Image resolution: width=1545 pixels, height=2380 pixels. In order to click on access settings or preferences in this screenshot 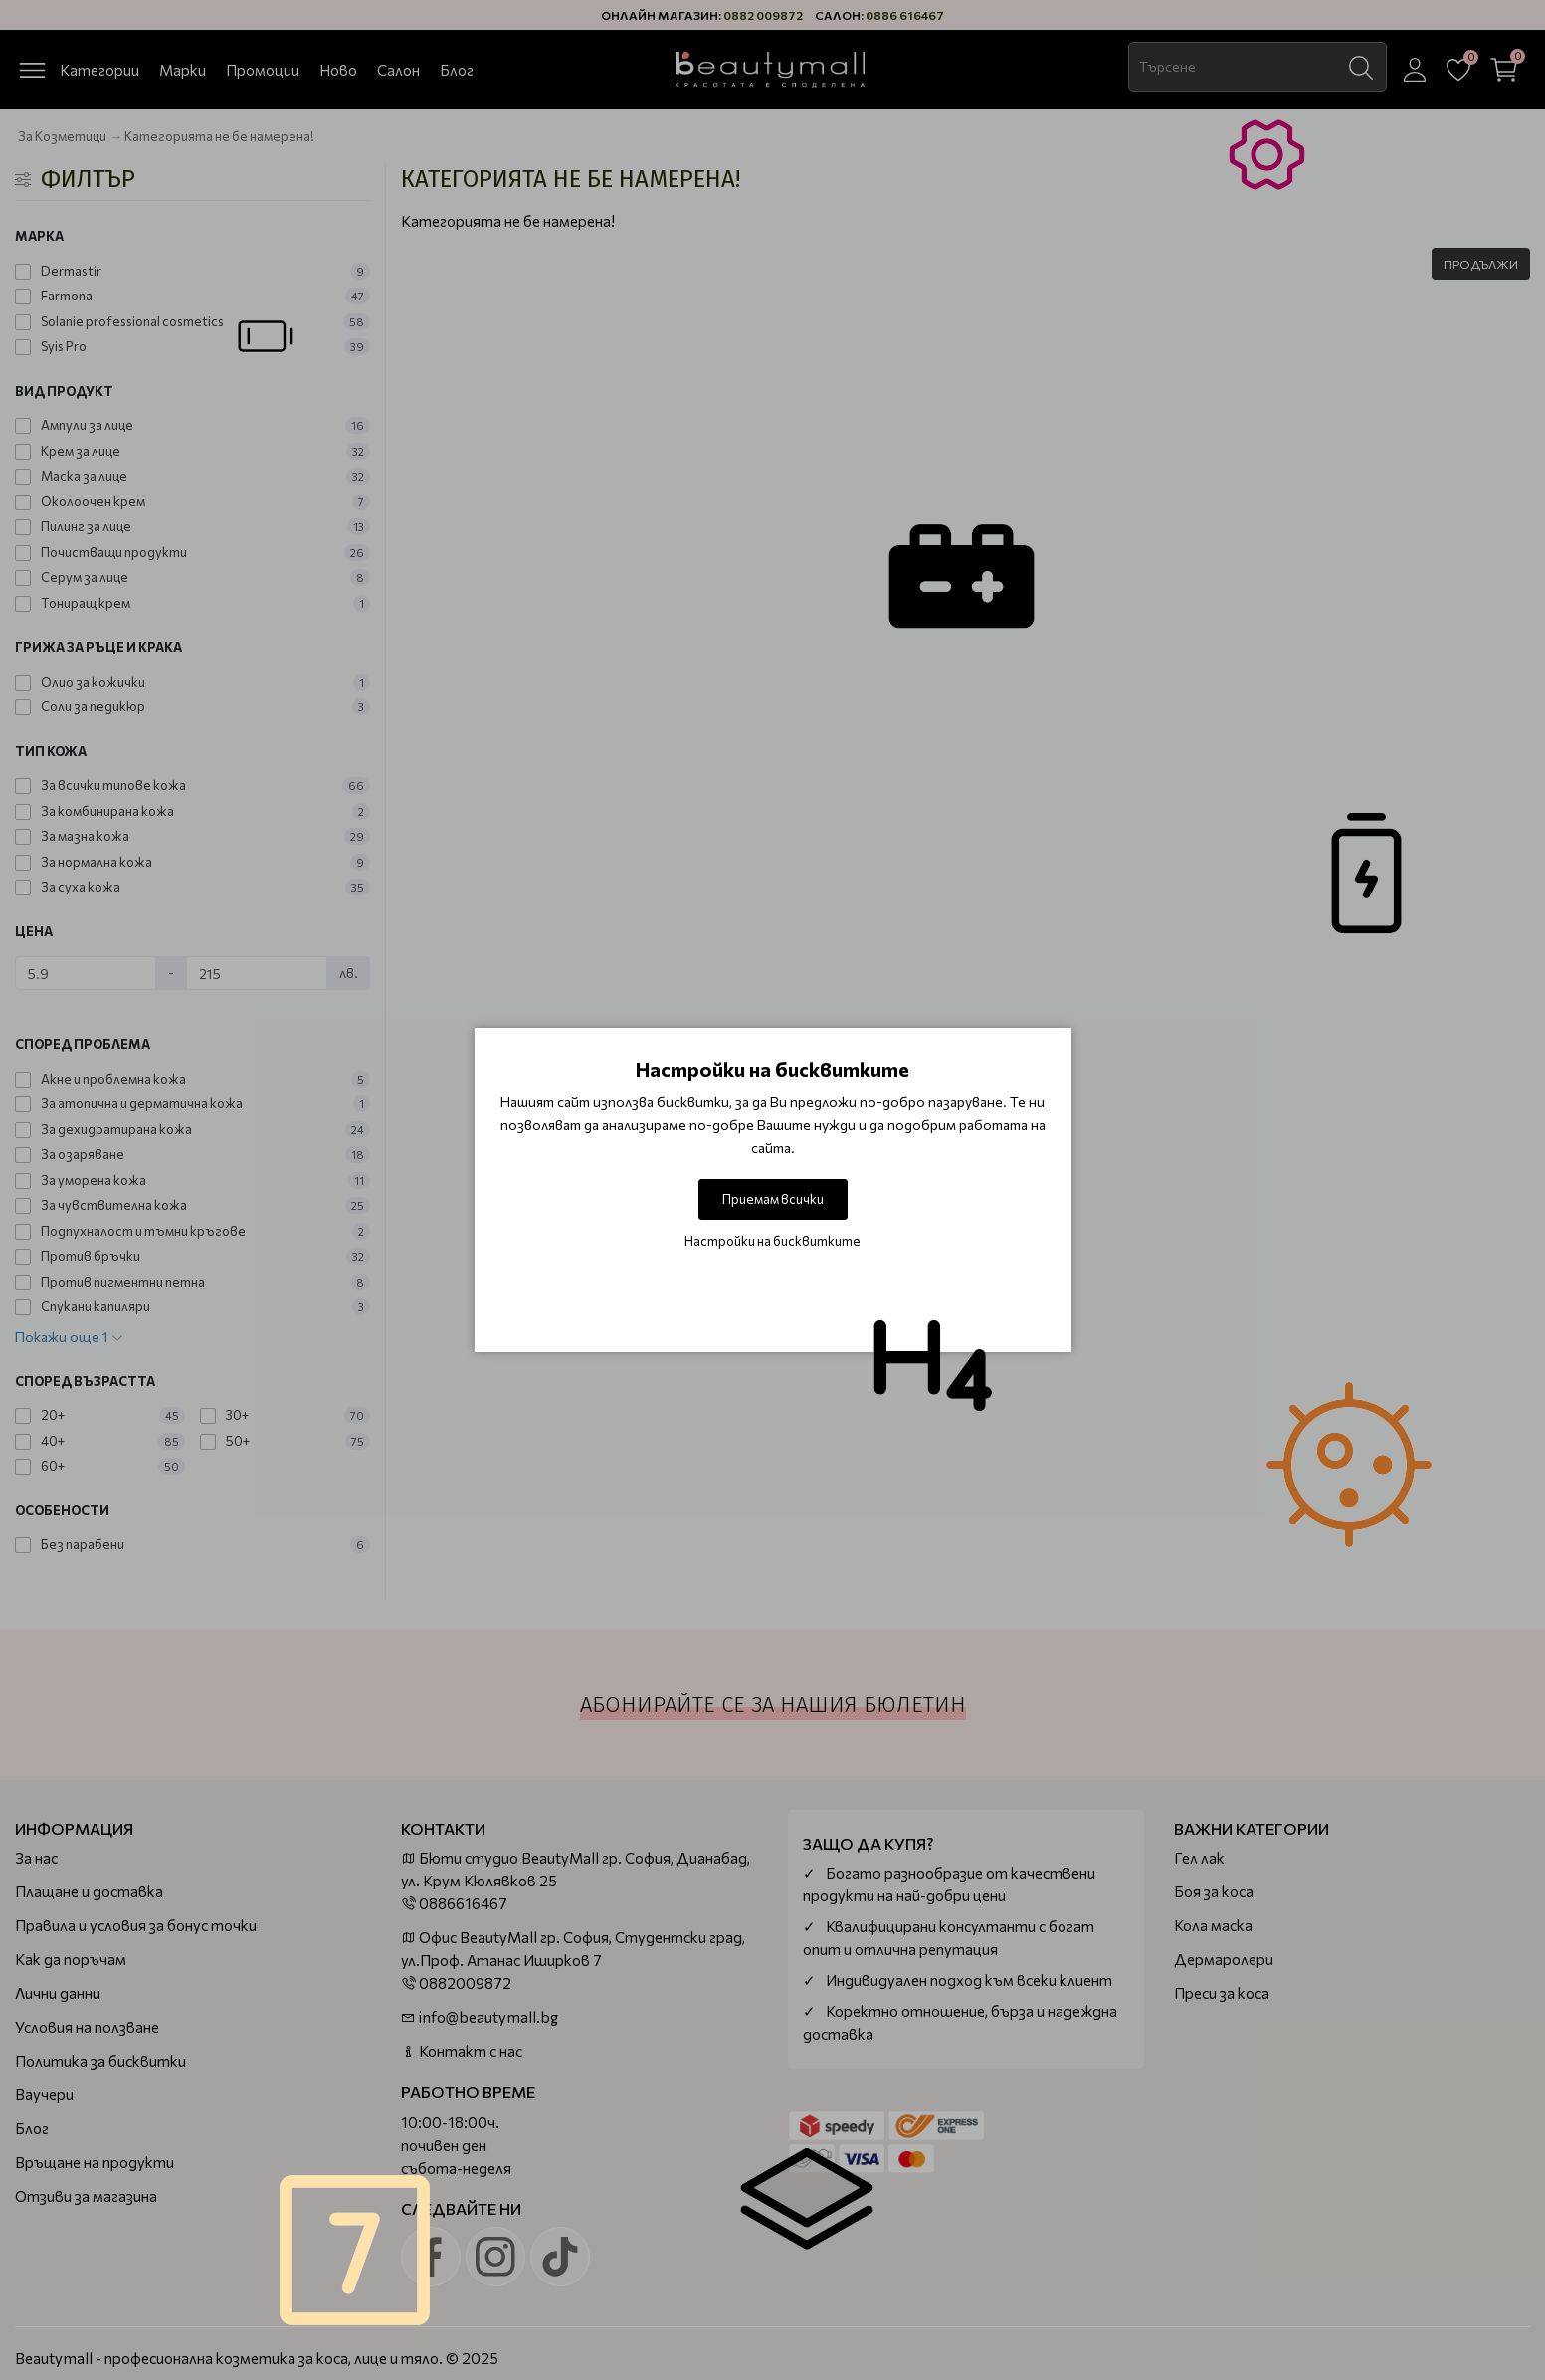, I will do `click(1266, 154)`.